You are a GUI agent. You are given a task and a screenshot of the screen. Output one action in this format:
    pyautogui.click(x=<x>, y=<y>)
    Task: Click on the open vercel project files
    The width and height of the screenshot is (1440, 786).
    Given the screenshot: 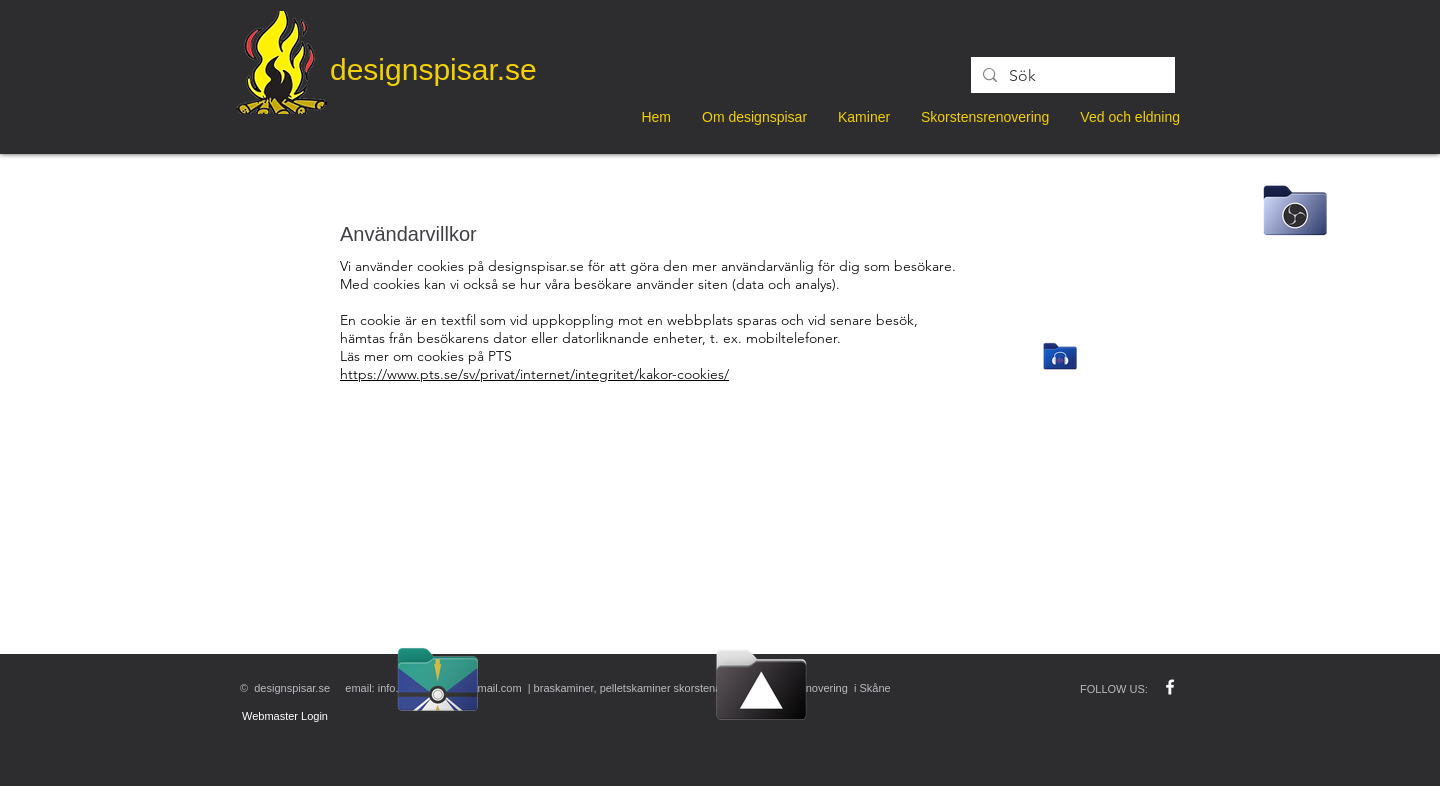 What is the action you would take?
    pyautogui.click(x=761, y=687)
    